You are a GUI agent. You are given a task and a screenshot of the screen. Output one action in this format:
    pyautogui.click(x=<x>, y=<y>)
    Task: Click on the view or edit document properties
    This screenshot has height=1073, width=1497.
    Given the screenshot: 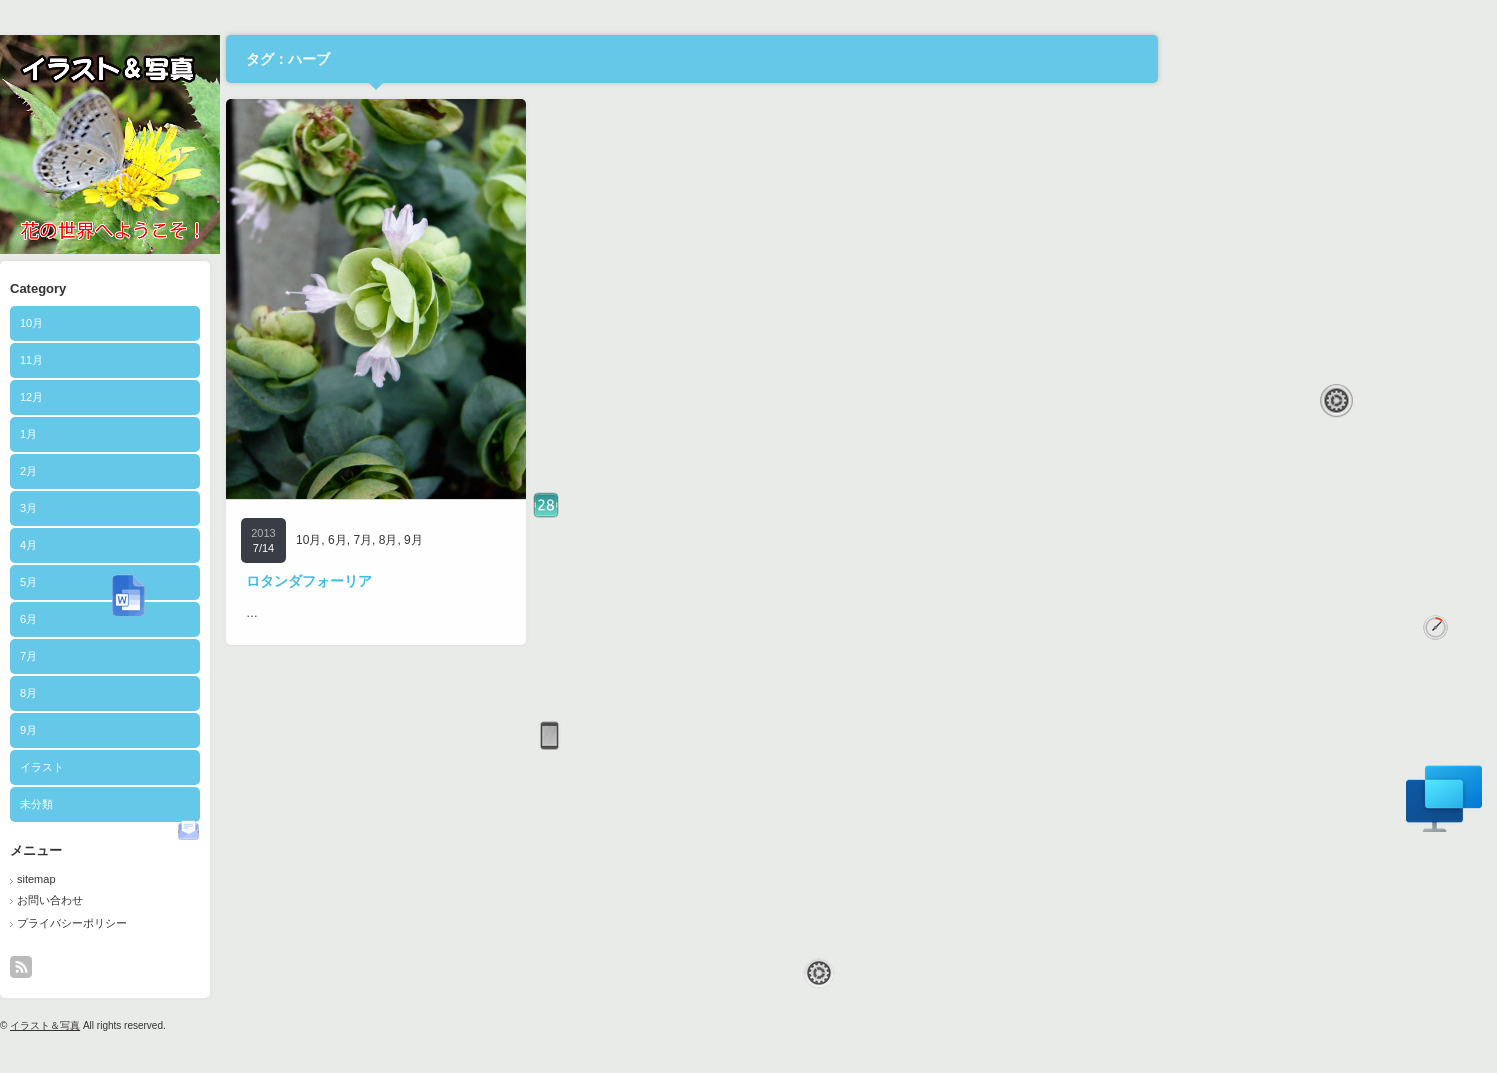 What is the action you would take?
    pyautogui.click(x=819, y=973)
    